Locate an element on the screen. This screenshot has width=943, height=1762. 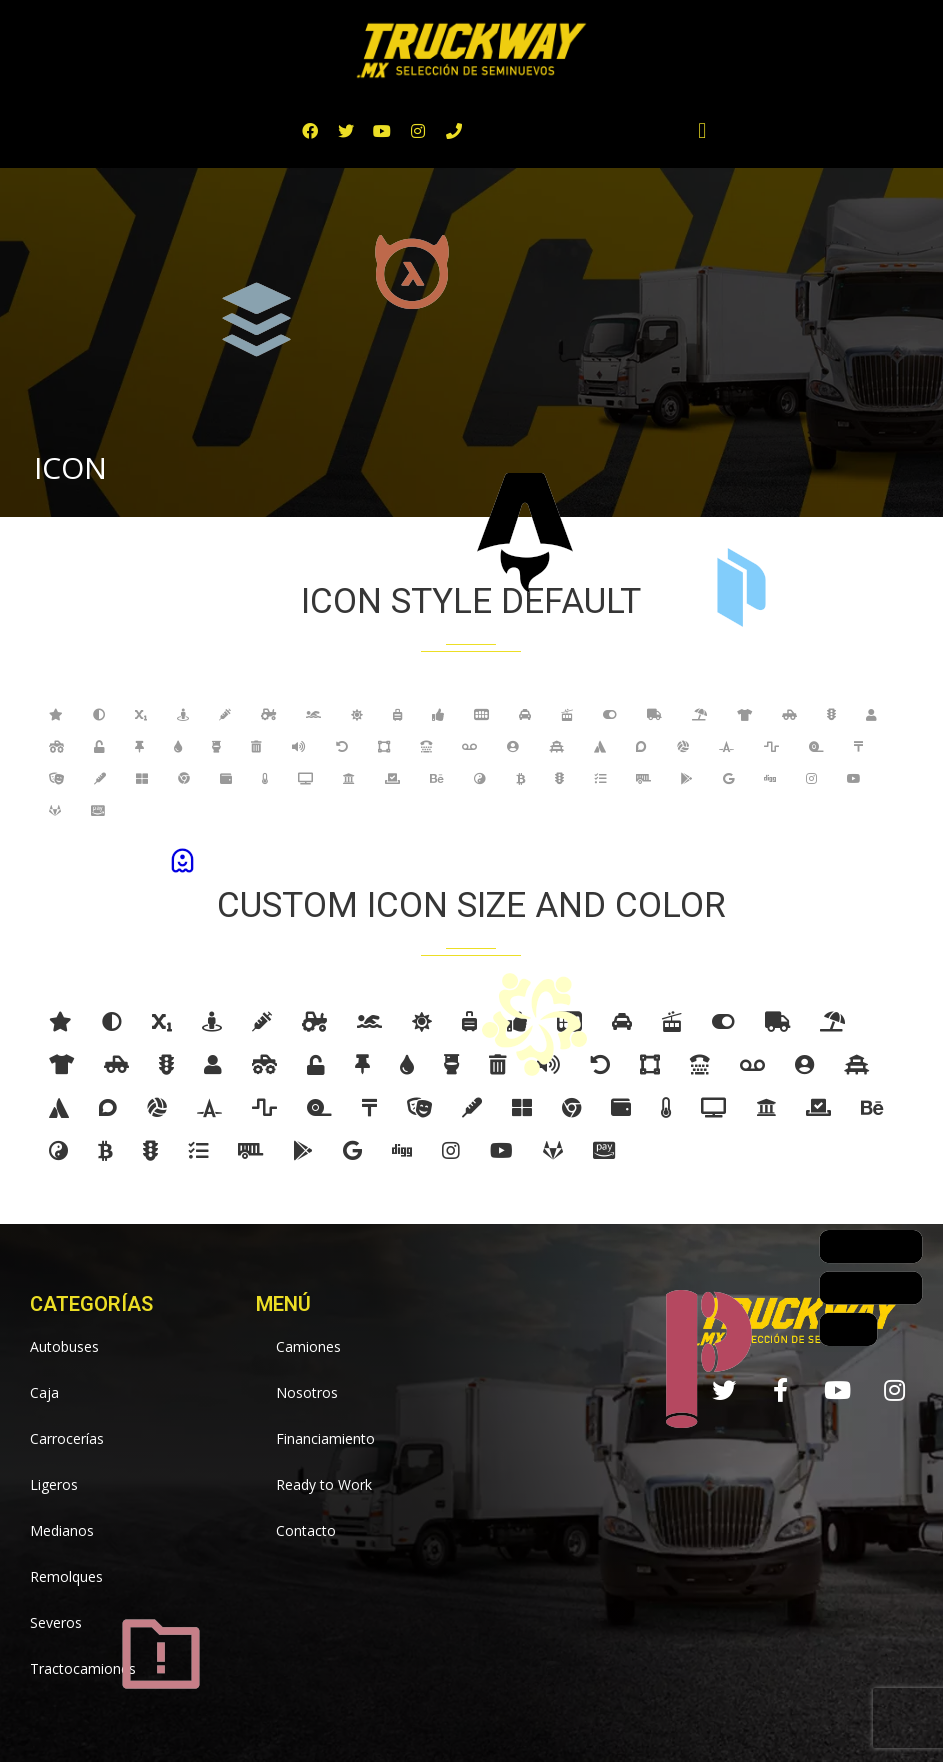
fun ghost avatar or profile icon is located at coordinates (182, 860).